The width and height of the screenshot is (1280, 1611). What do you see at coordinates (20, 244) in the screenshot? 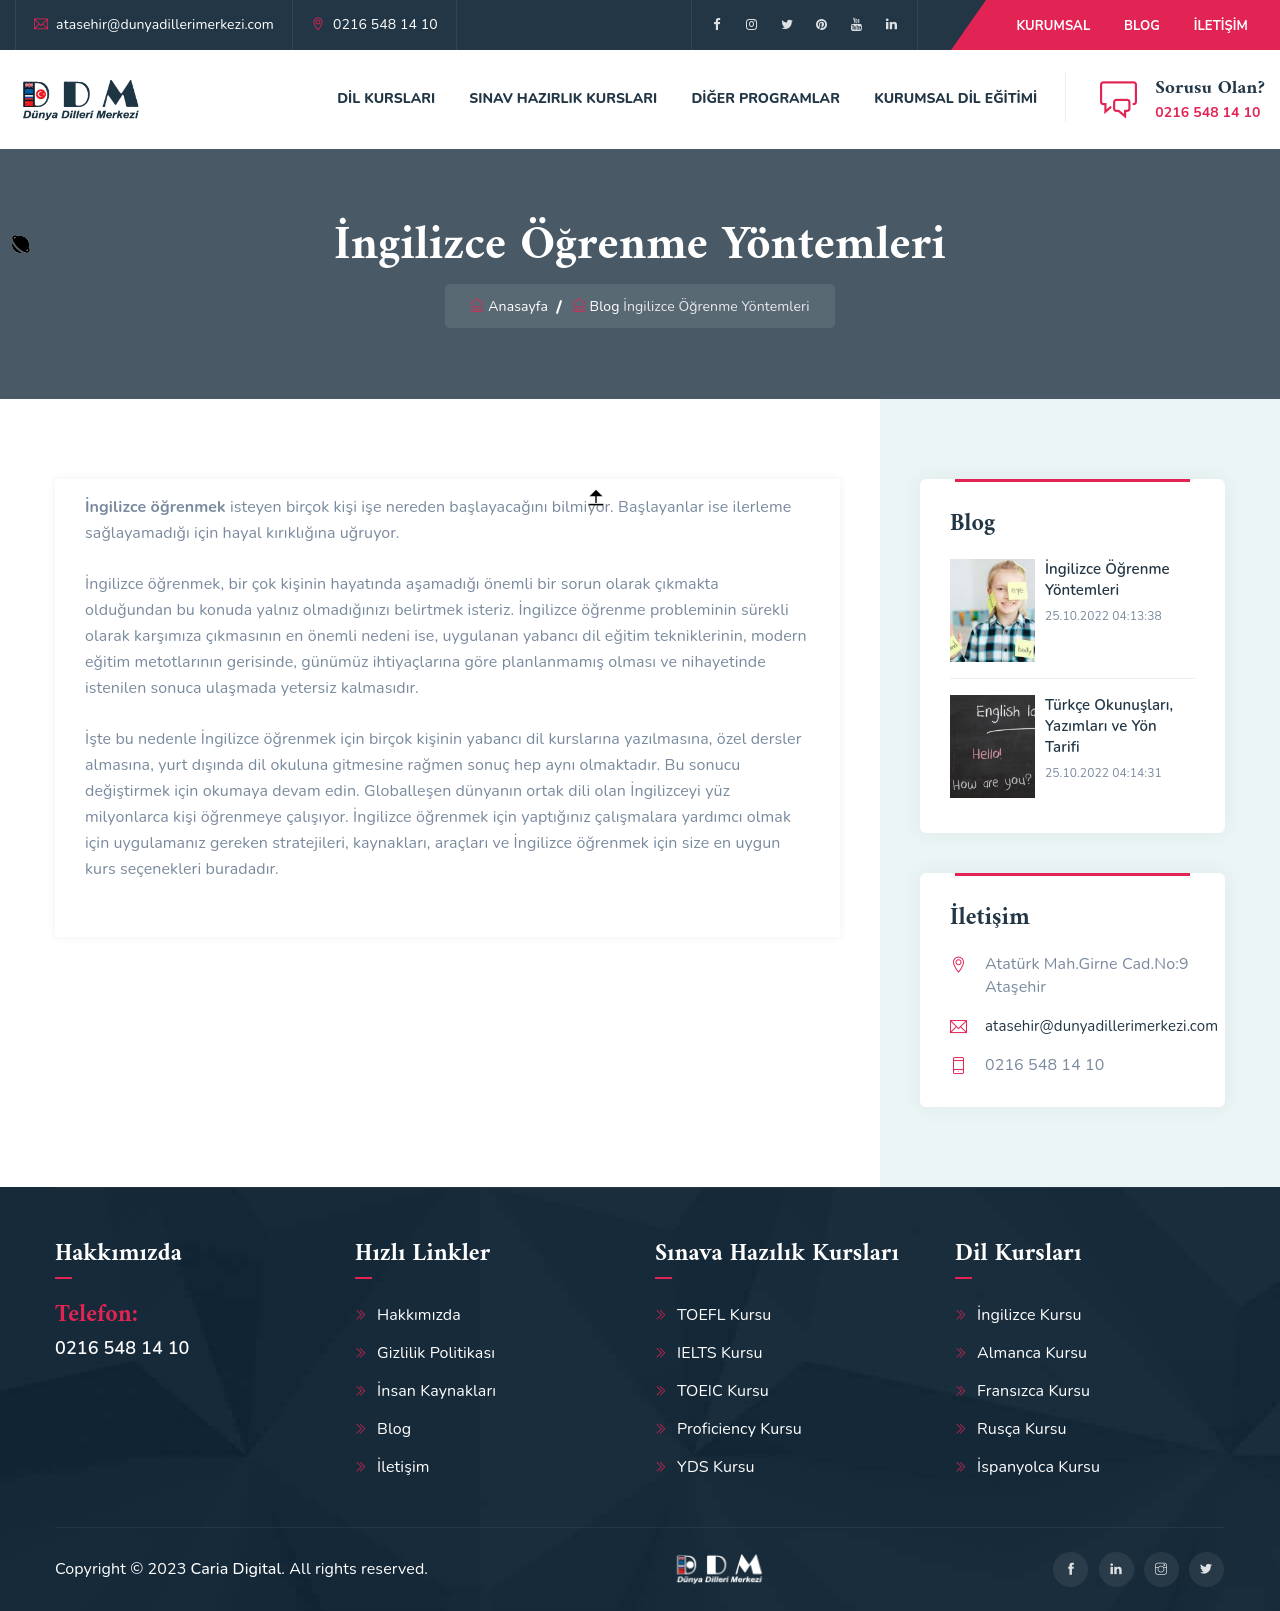
I see `explore global or worldwide content` at bounding box center [20, 244].